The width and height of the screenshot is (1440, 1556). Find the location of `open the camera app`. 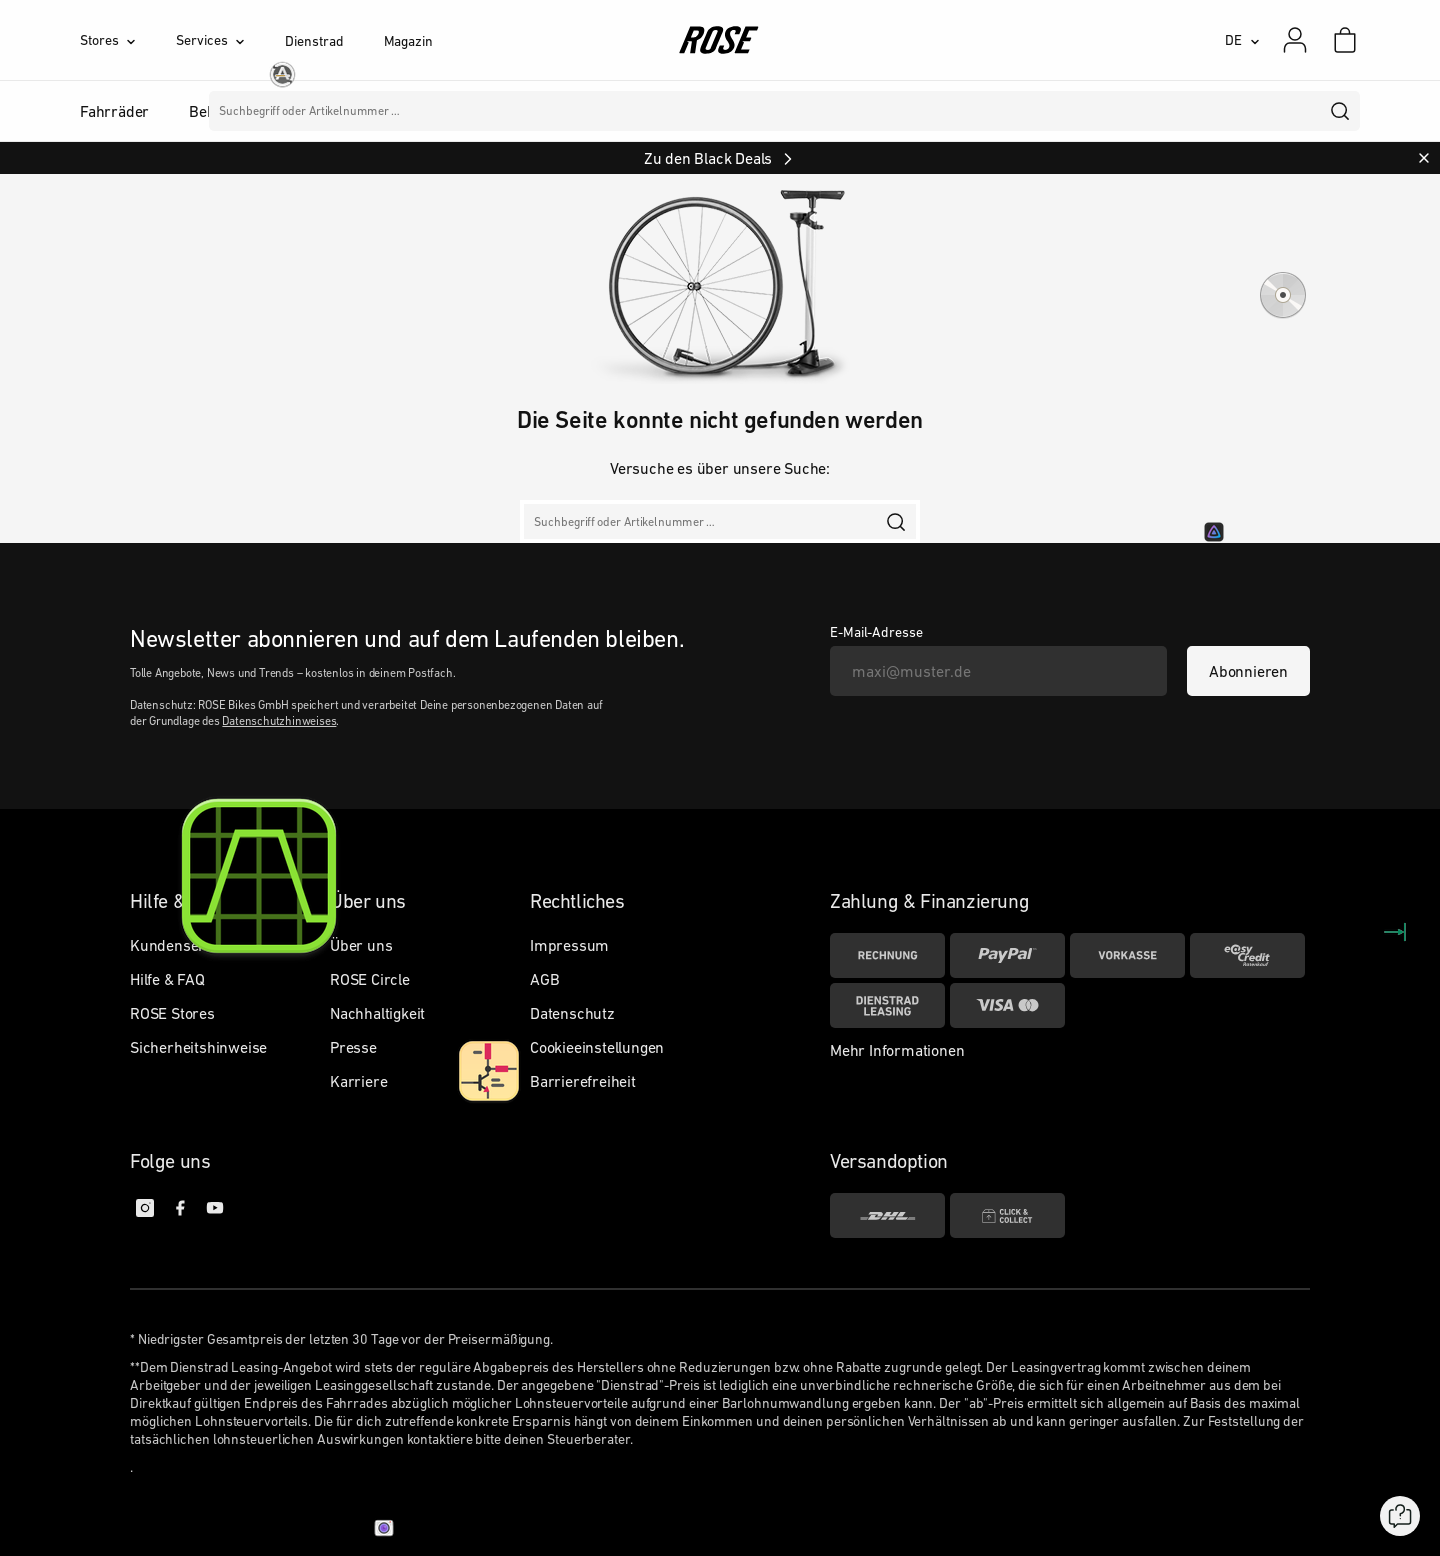

open the camera app is located at coordinates (384, 1528).